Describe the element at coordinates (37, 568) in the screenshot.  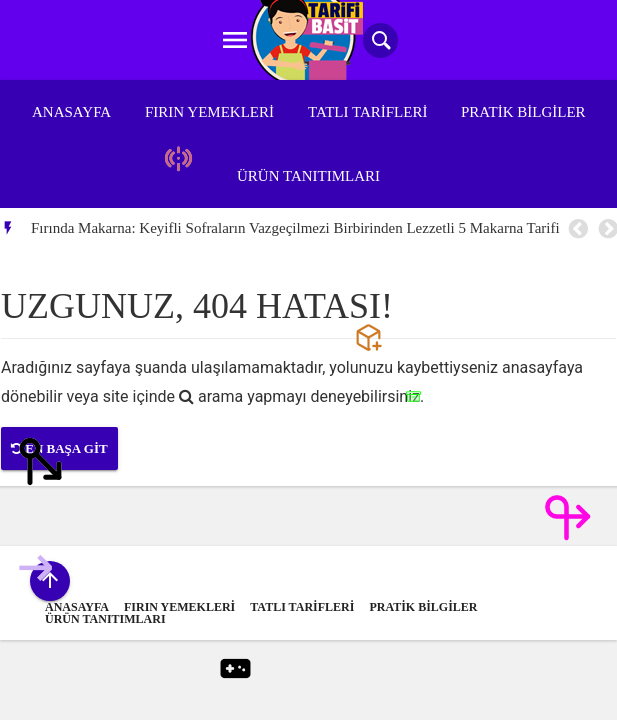
I see `navigate to the next item` at that location.